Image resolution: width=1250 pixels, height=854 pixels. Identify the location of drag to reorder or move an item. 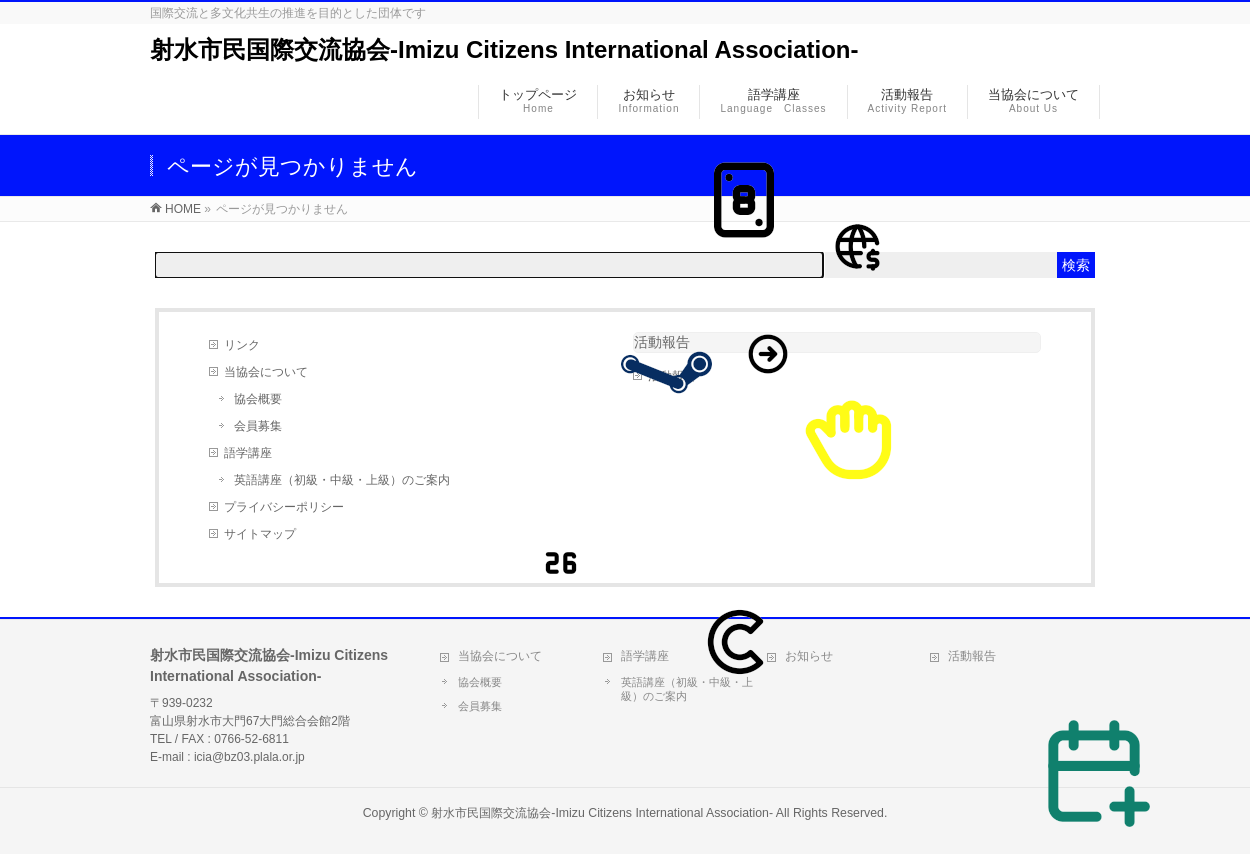
(849, 437).